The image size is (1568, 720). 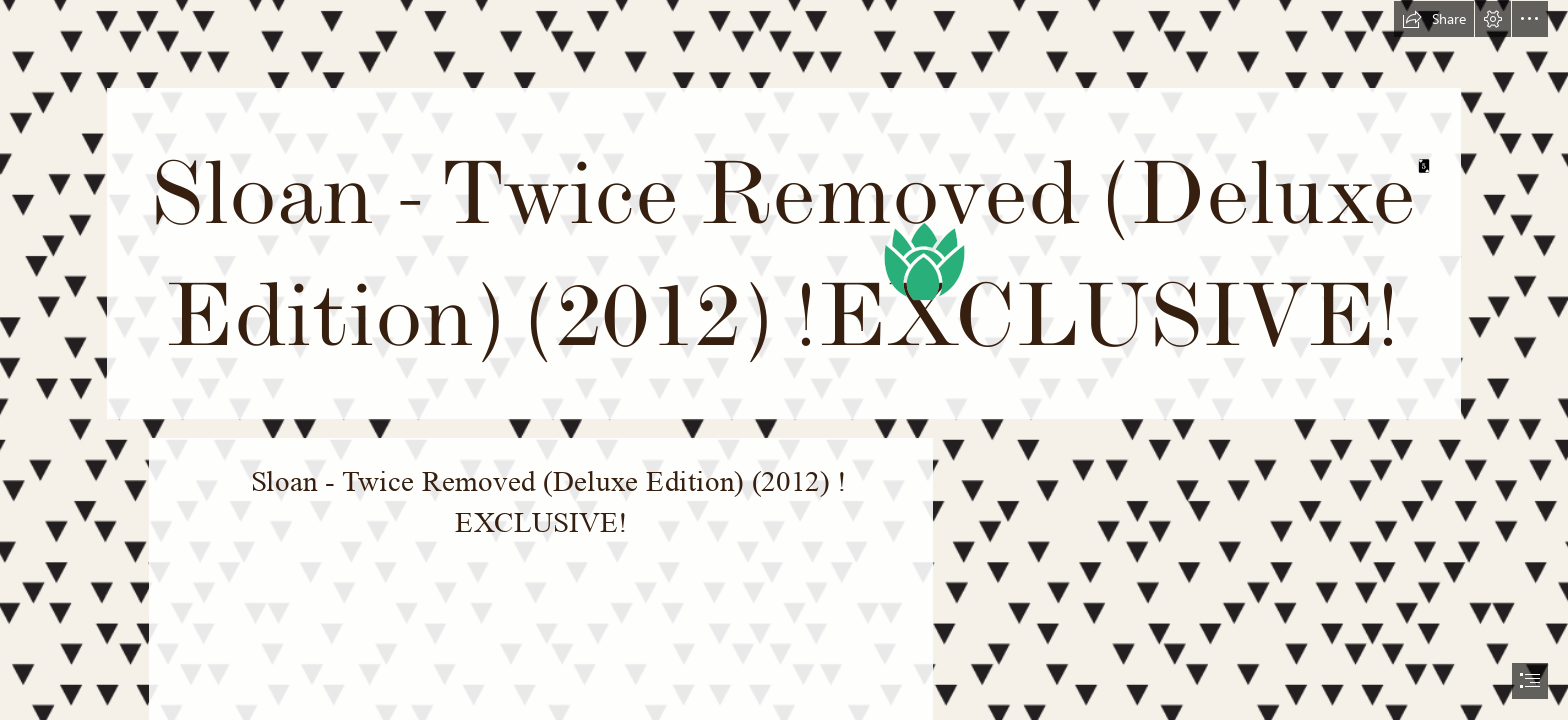 What do you see at coordinates (1424, 166) in the screenshot?
I see `five of hearts playing card` at bounding box center [1424, 166].